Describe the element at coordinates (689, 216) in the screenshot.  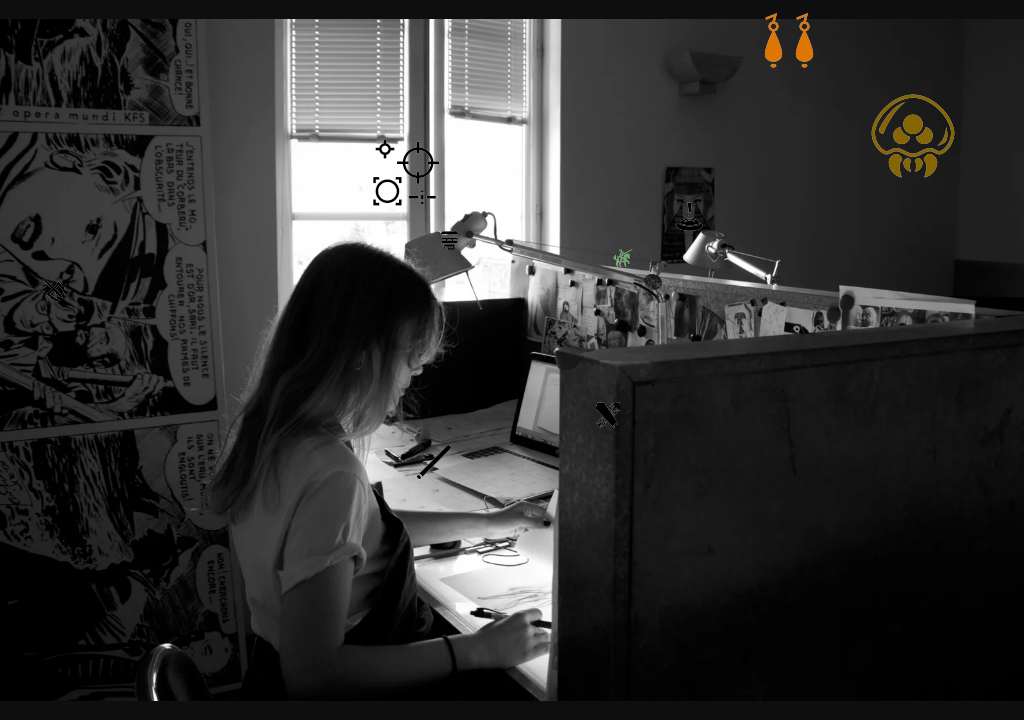
I see `indicates a hazard or dangerous area in gameplay` at that location.